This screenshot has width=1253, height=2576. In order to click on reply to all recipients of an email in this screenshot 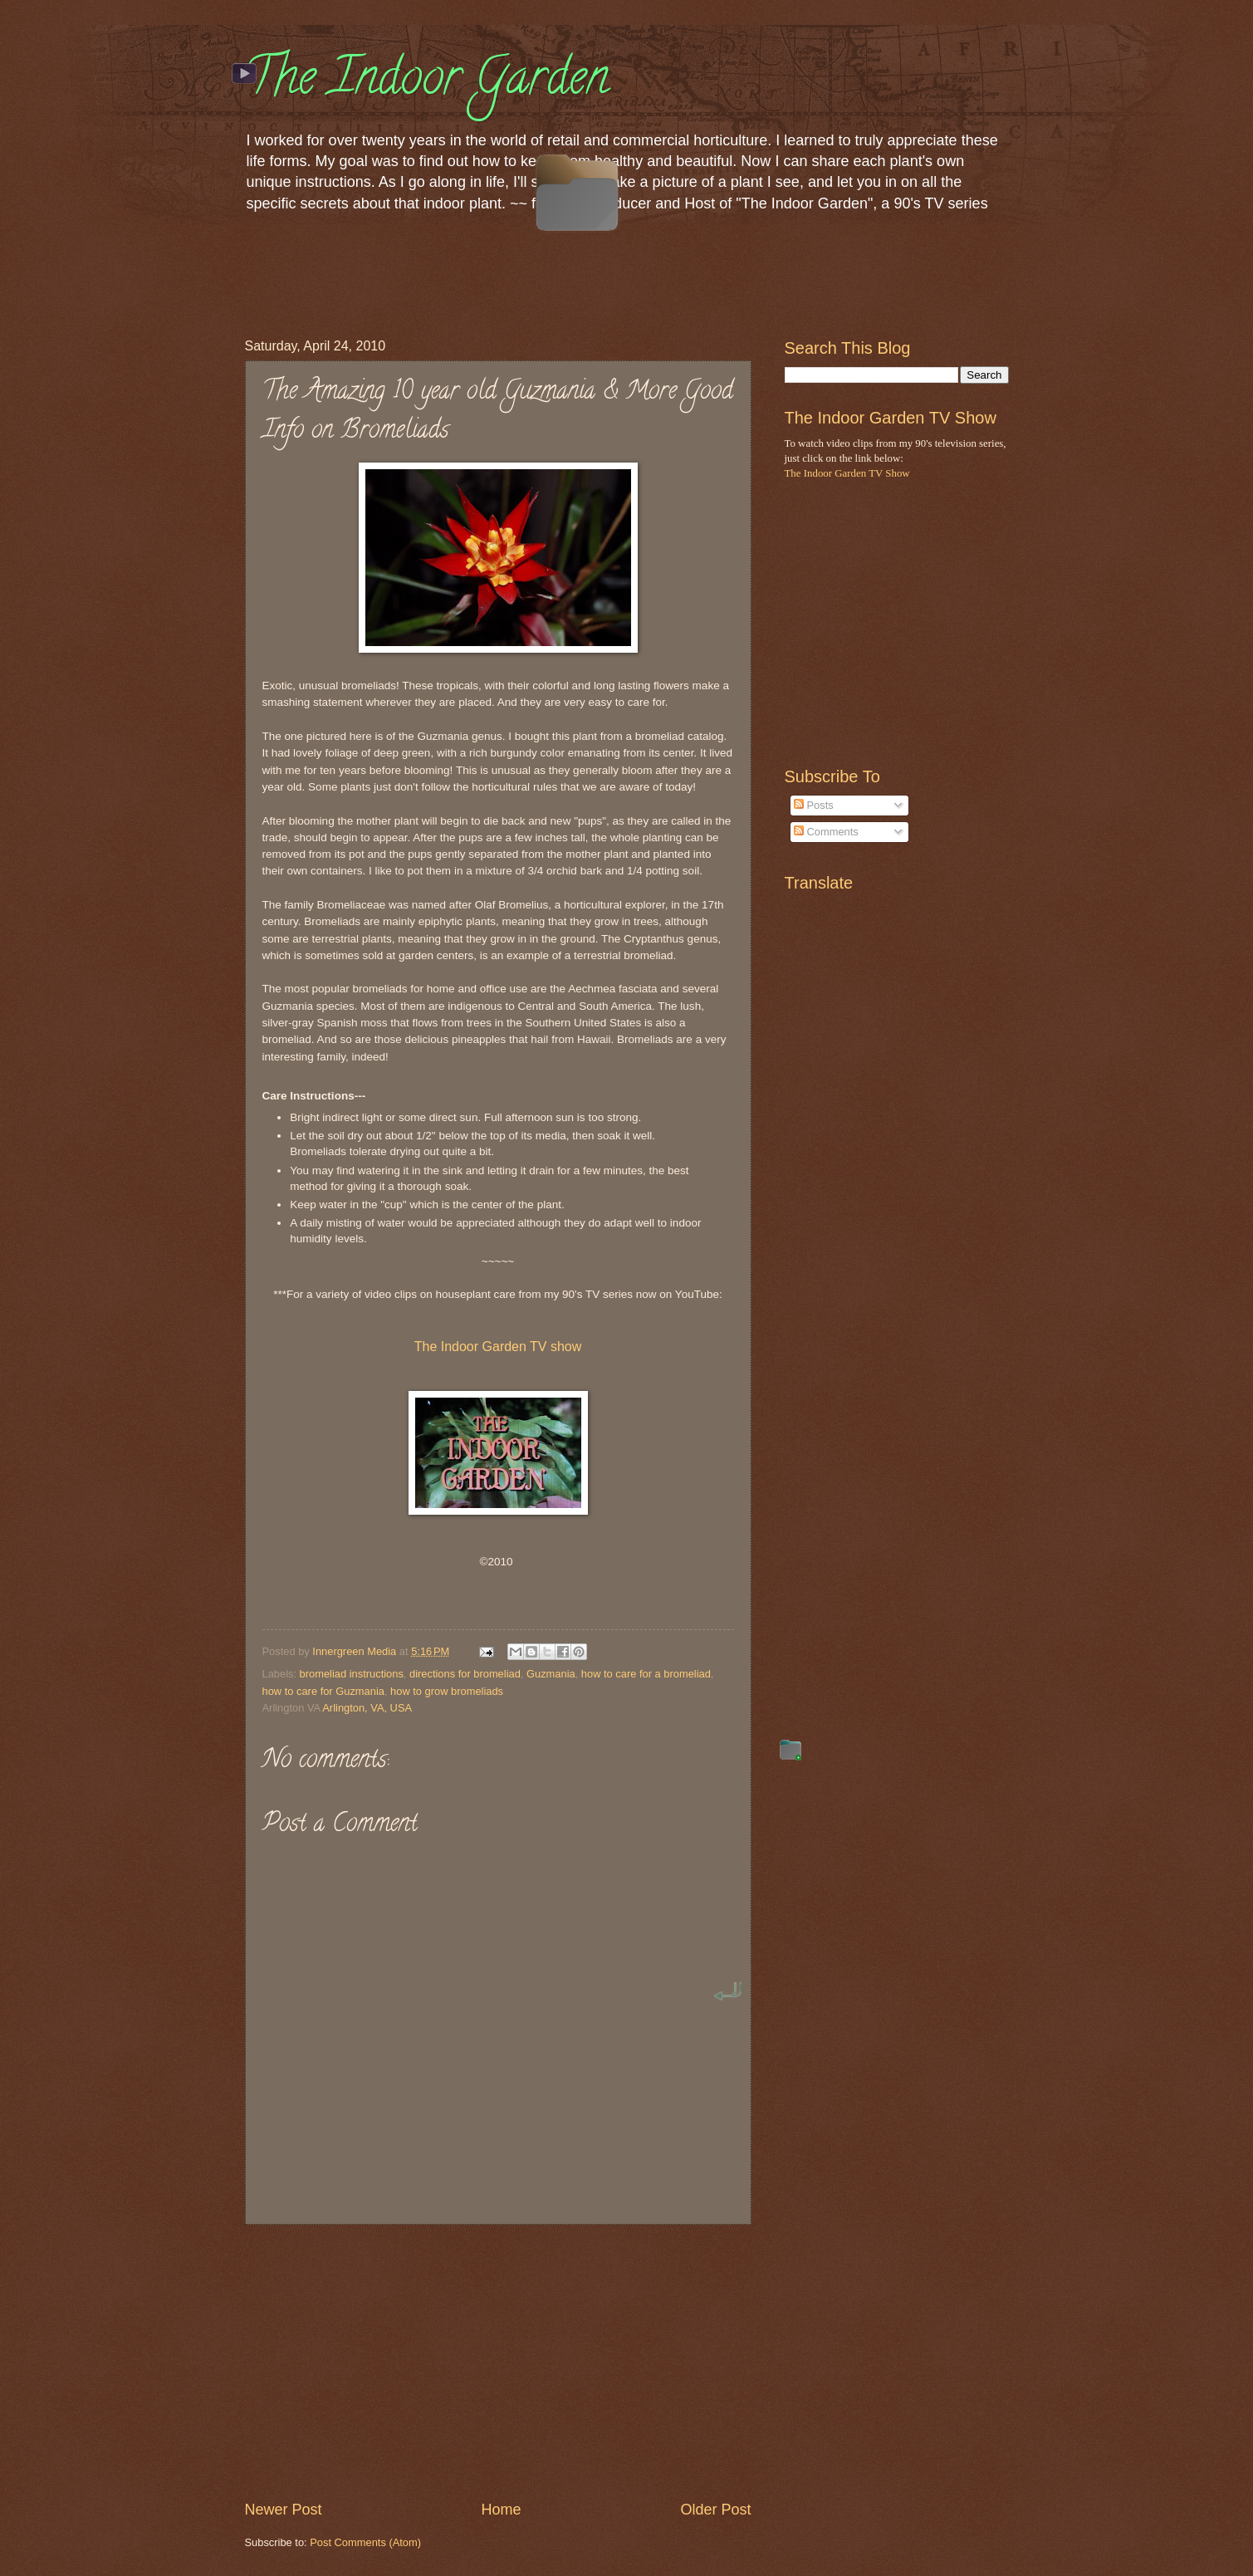, I will do `click(727, 1990)`.